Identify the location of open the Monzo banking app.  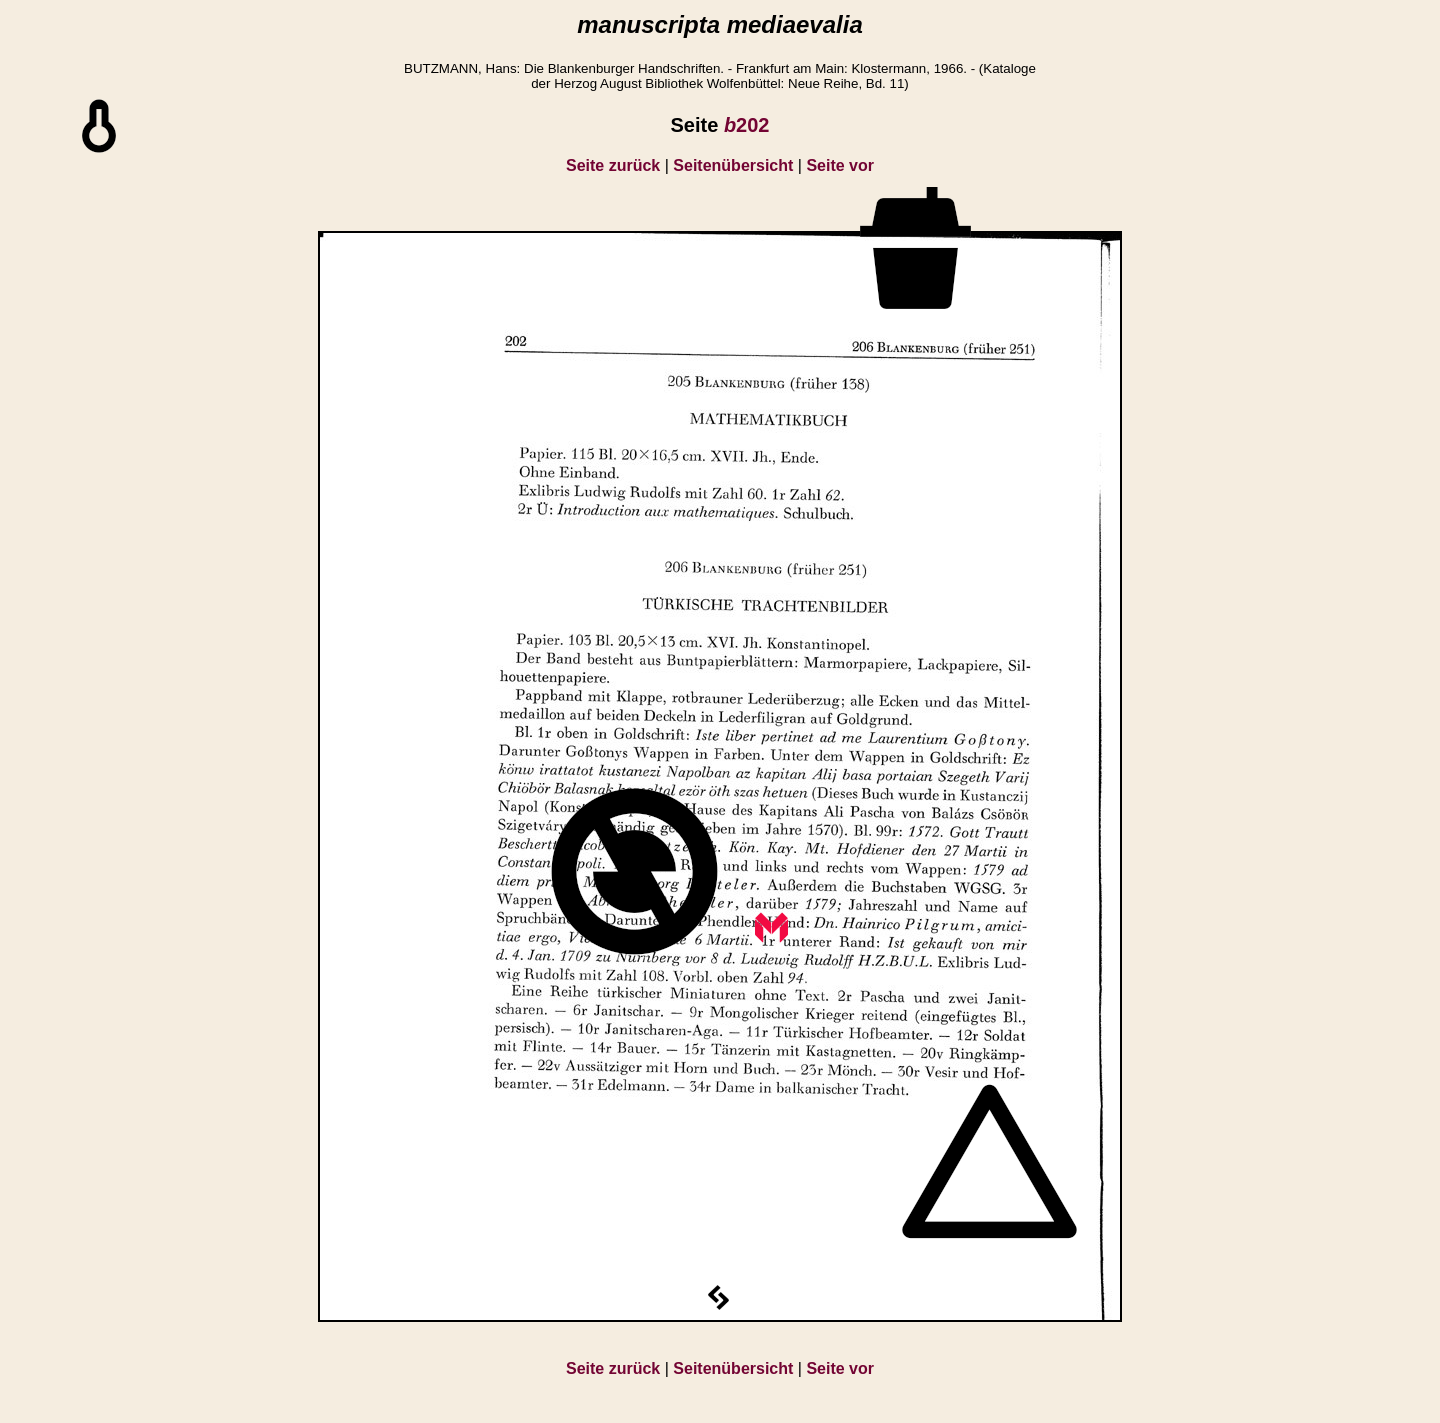
(771, 927).